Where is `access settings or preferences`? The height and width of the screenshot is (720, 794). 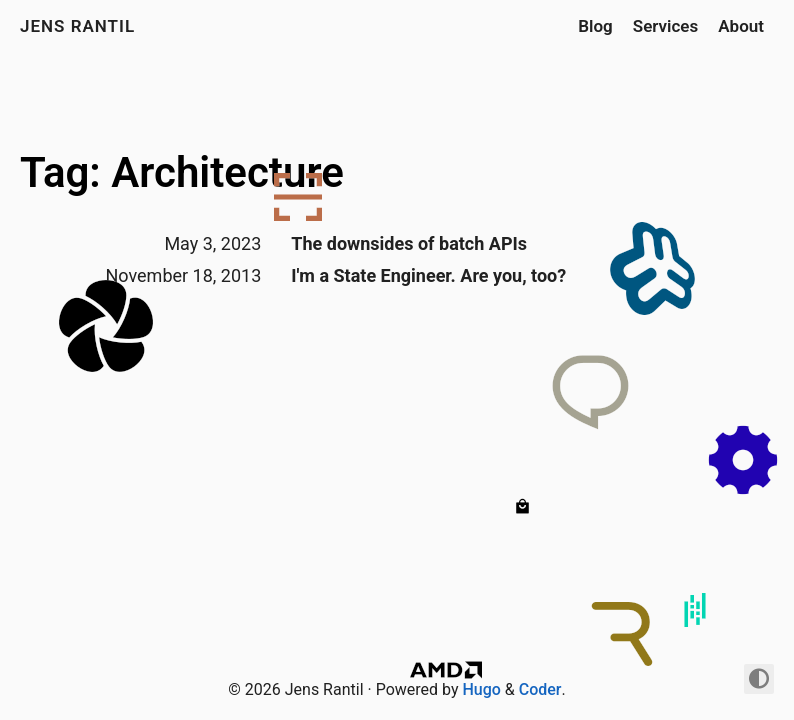 access settings or preferences is located at coordinates (743, 460).